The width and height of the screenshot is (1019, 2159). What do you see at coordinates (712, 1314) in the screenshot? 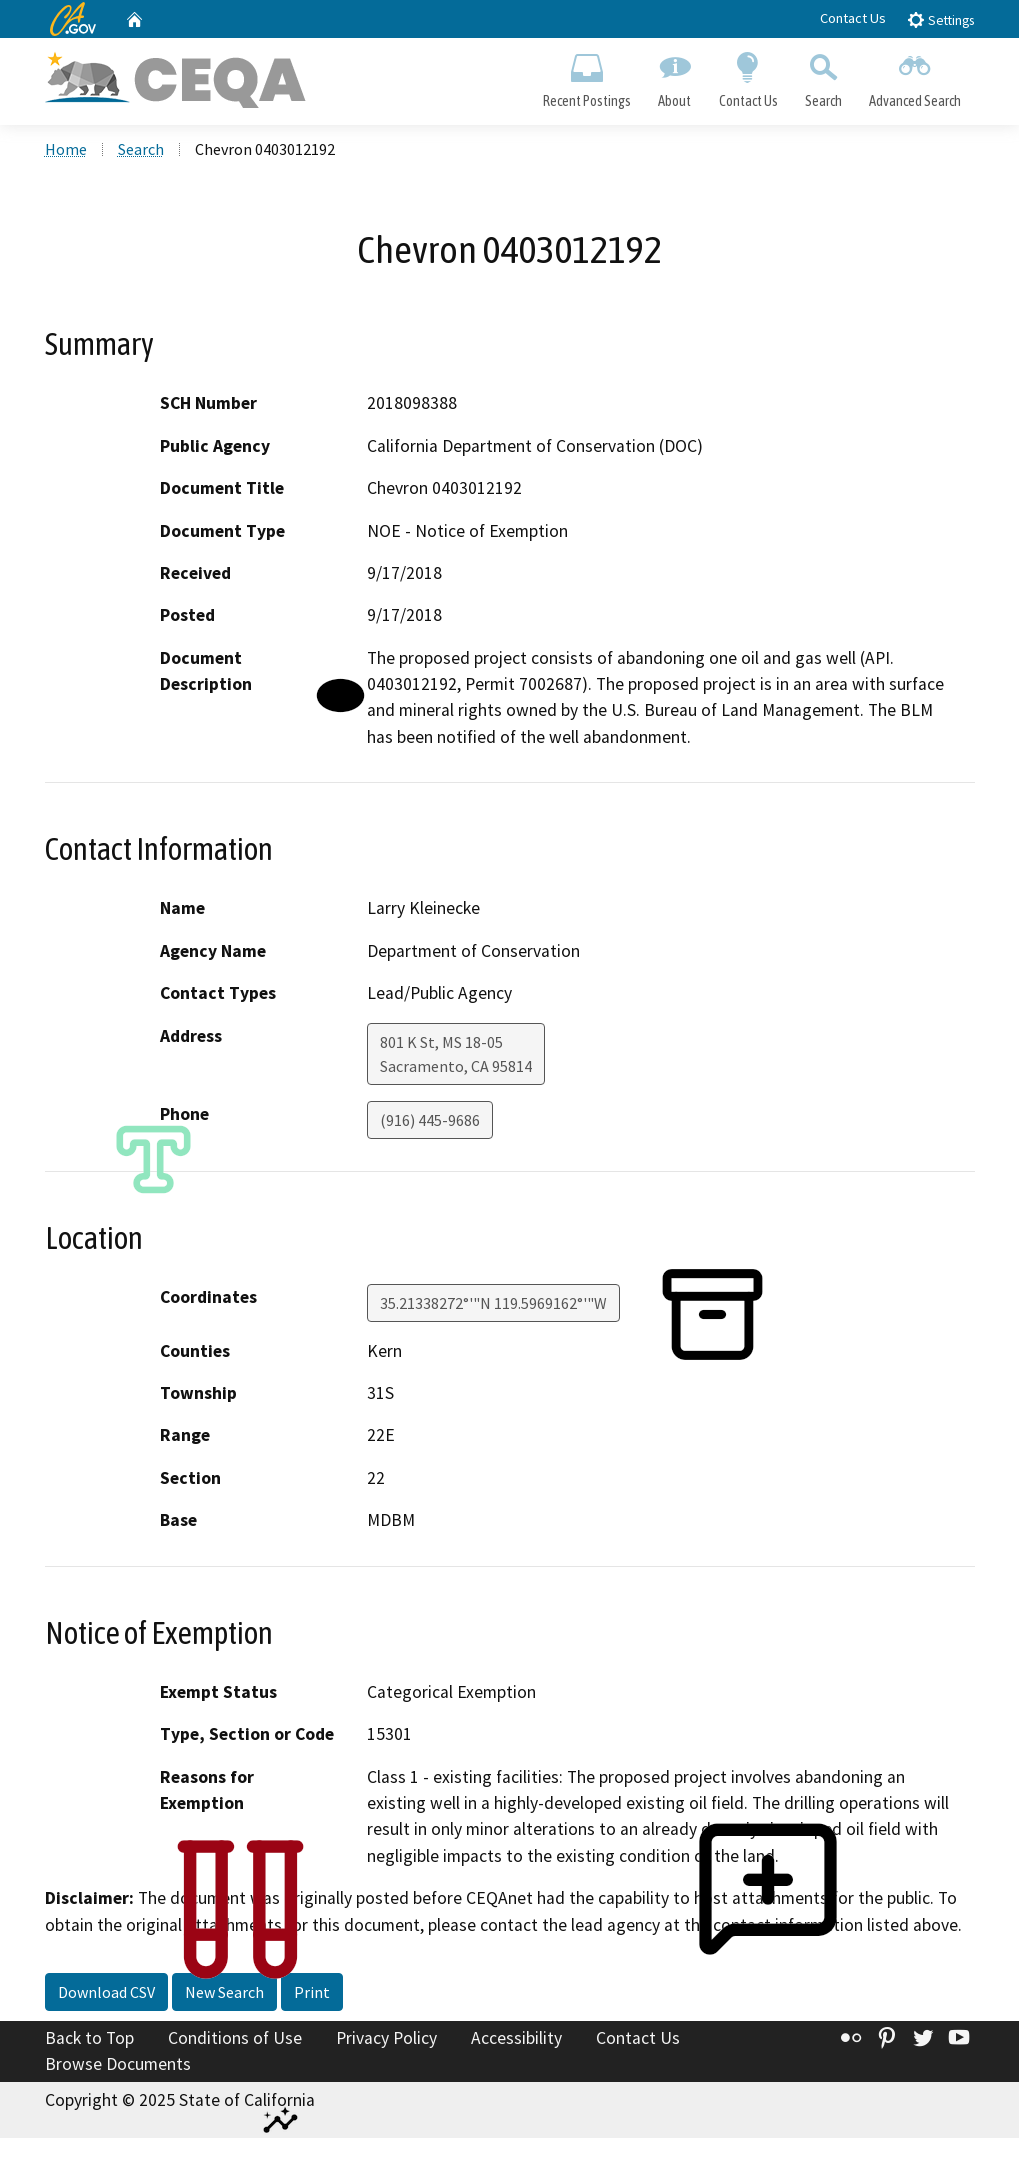
I see `archive this item` at bounding box center [712, 1314].